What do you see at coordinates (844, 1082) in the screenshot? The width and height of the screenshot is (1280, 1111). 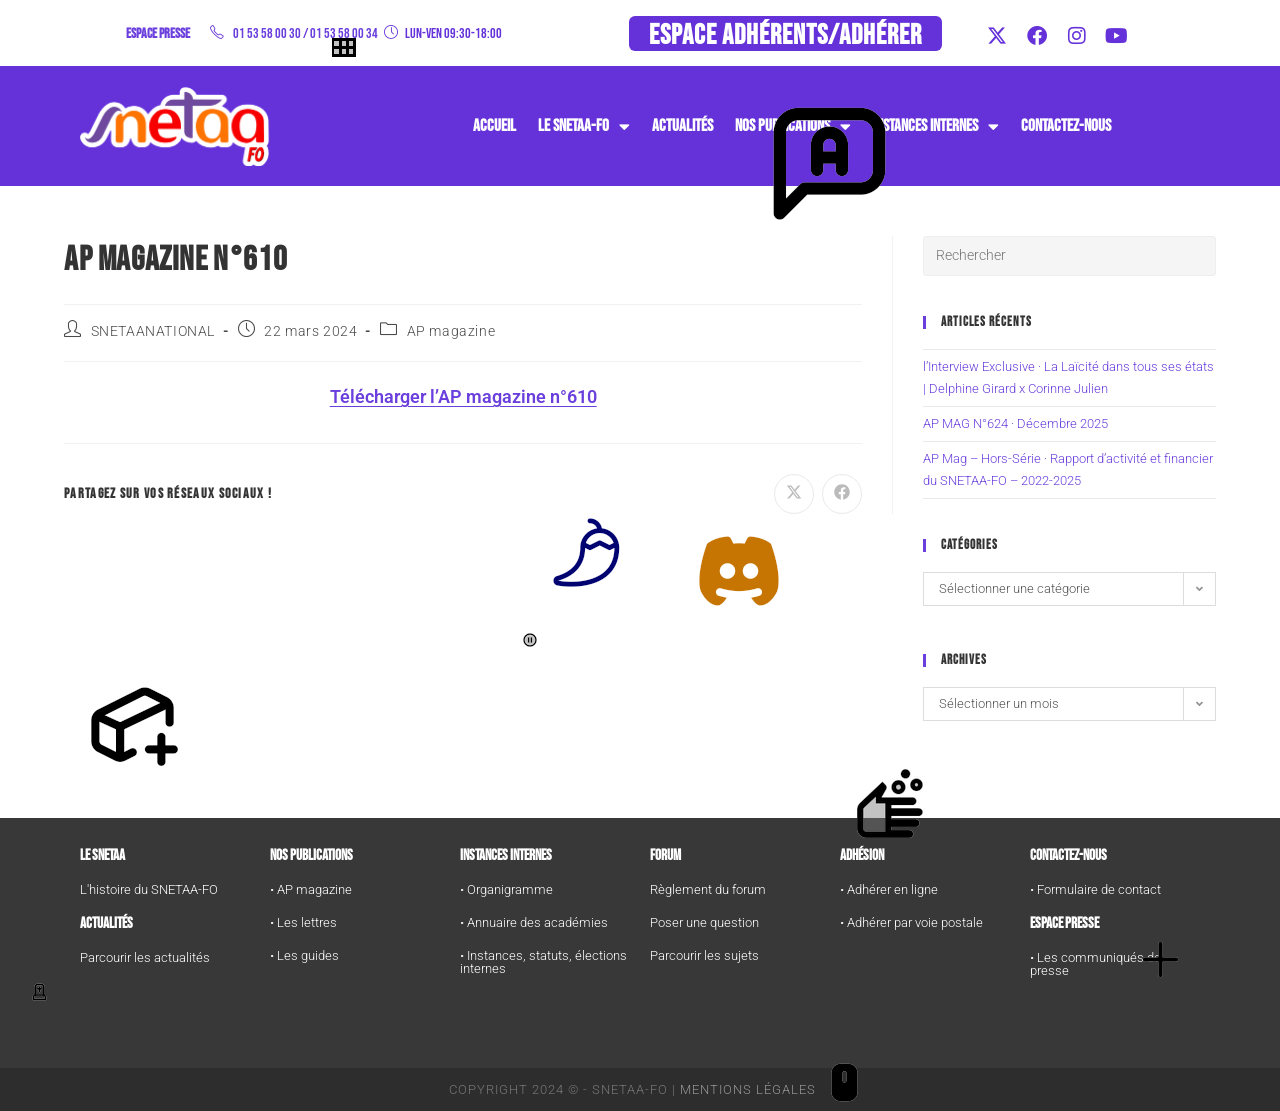 I see `adjust mouse or pointer settings` at bounding box center [844, 1082].